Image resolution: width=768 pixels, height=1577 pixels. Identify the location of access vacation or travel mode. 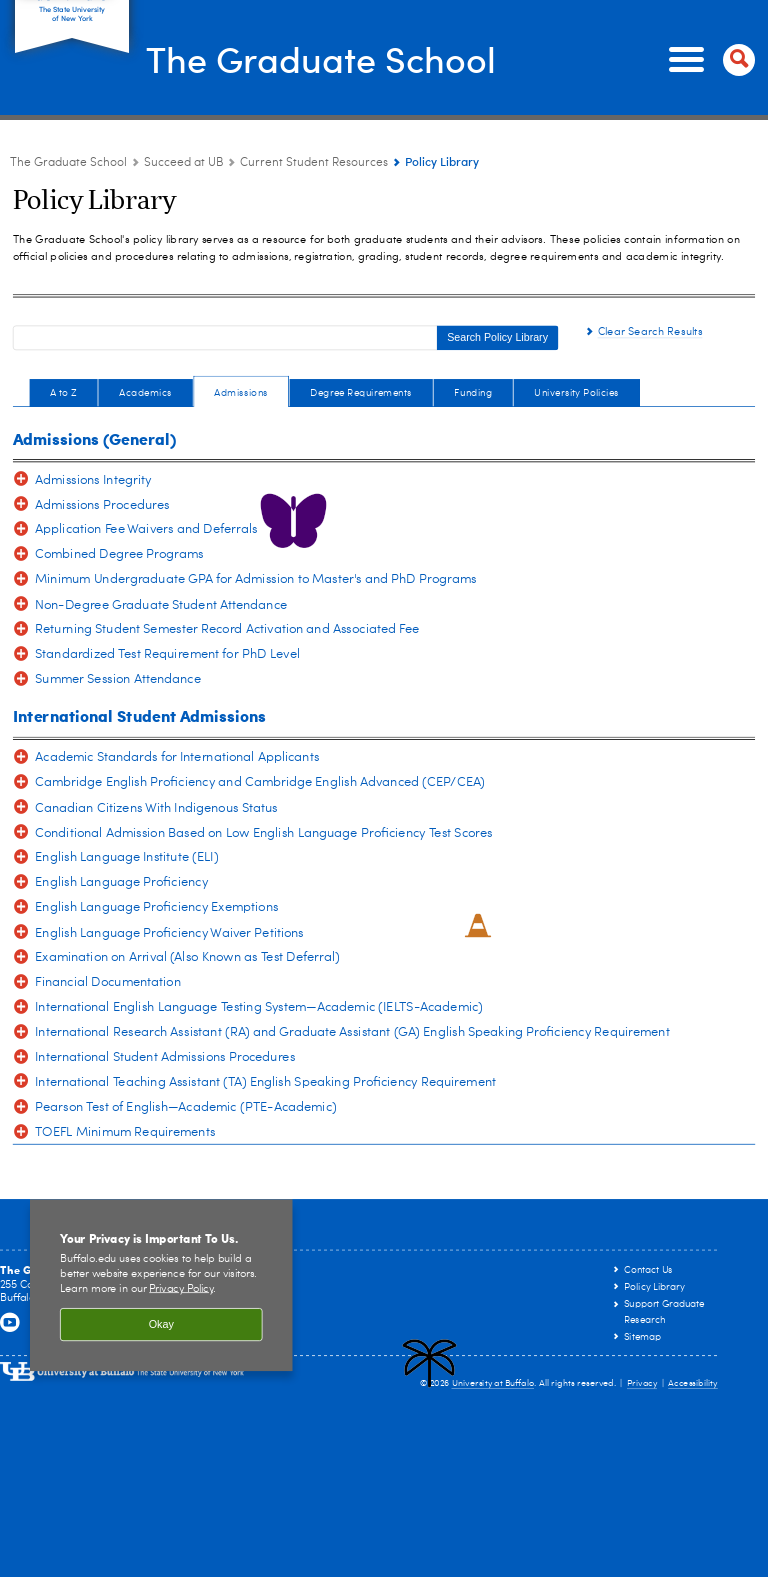
(429, 1362).